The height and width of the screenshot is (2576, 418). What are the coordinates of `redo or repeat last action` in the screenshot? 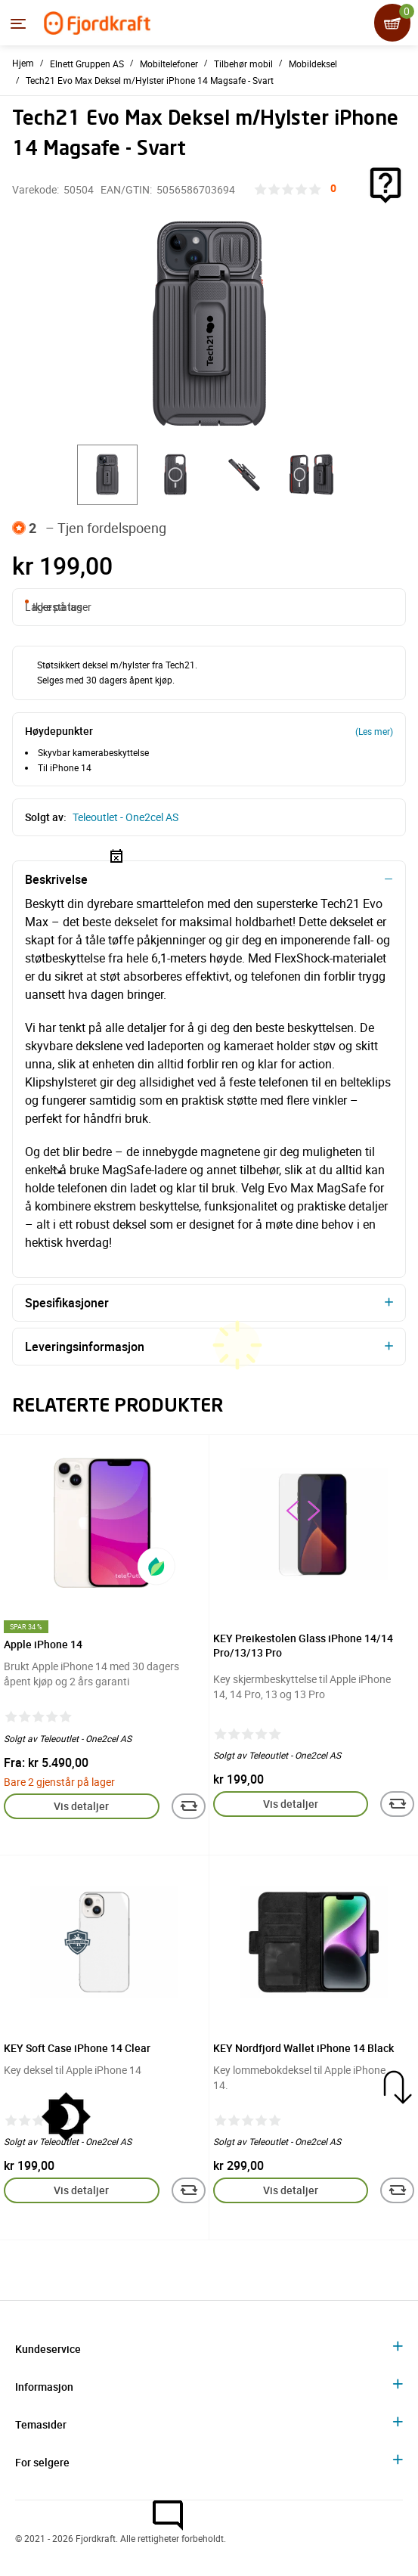 It's located at (396, 2087).